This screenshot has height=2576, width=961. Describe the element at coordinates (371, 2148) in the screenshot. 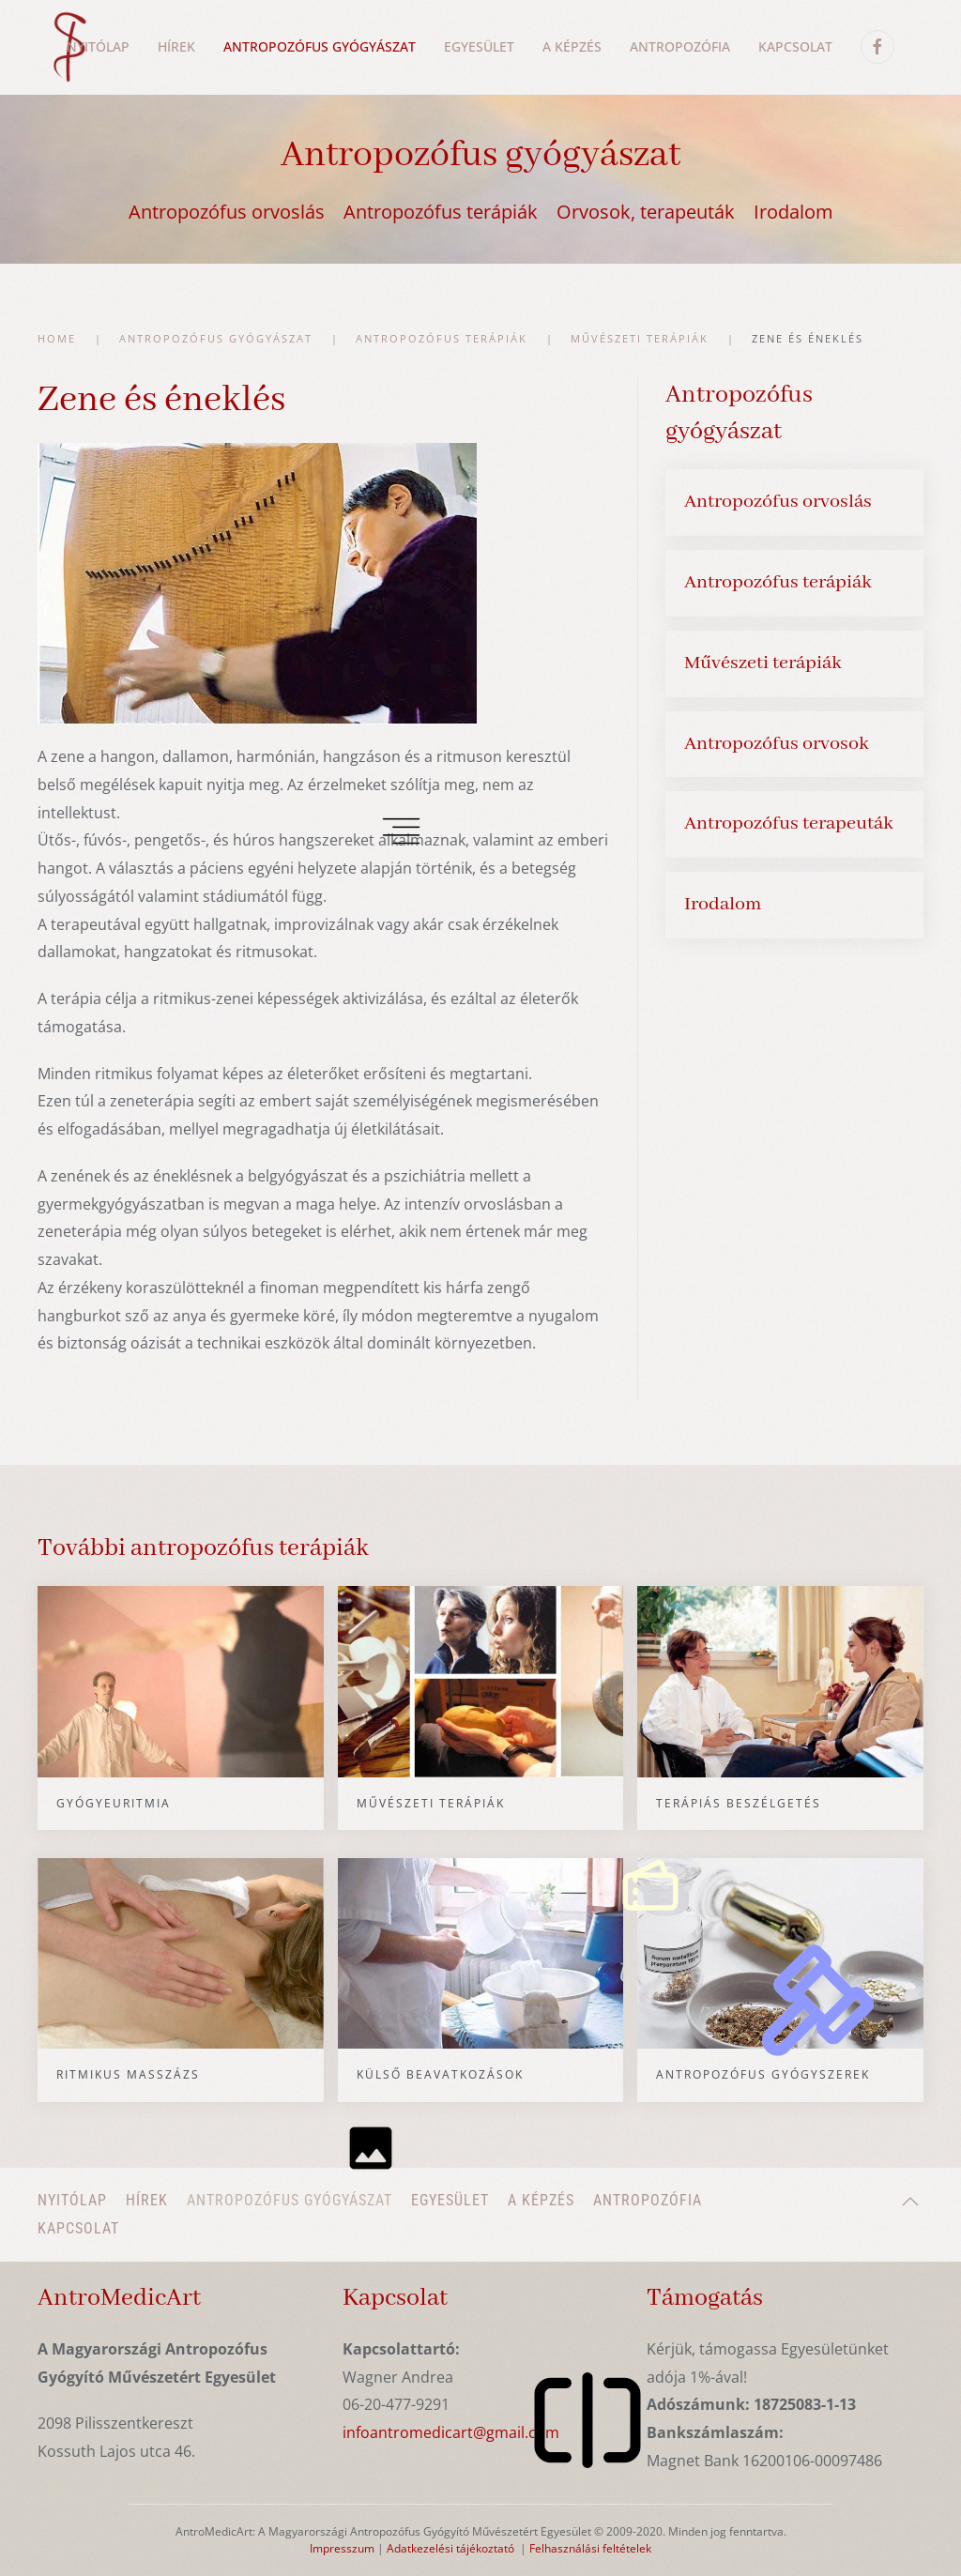

I see `insert or add an image` at that location.